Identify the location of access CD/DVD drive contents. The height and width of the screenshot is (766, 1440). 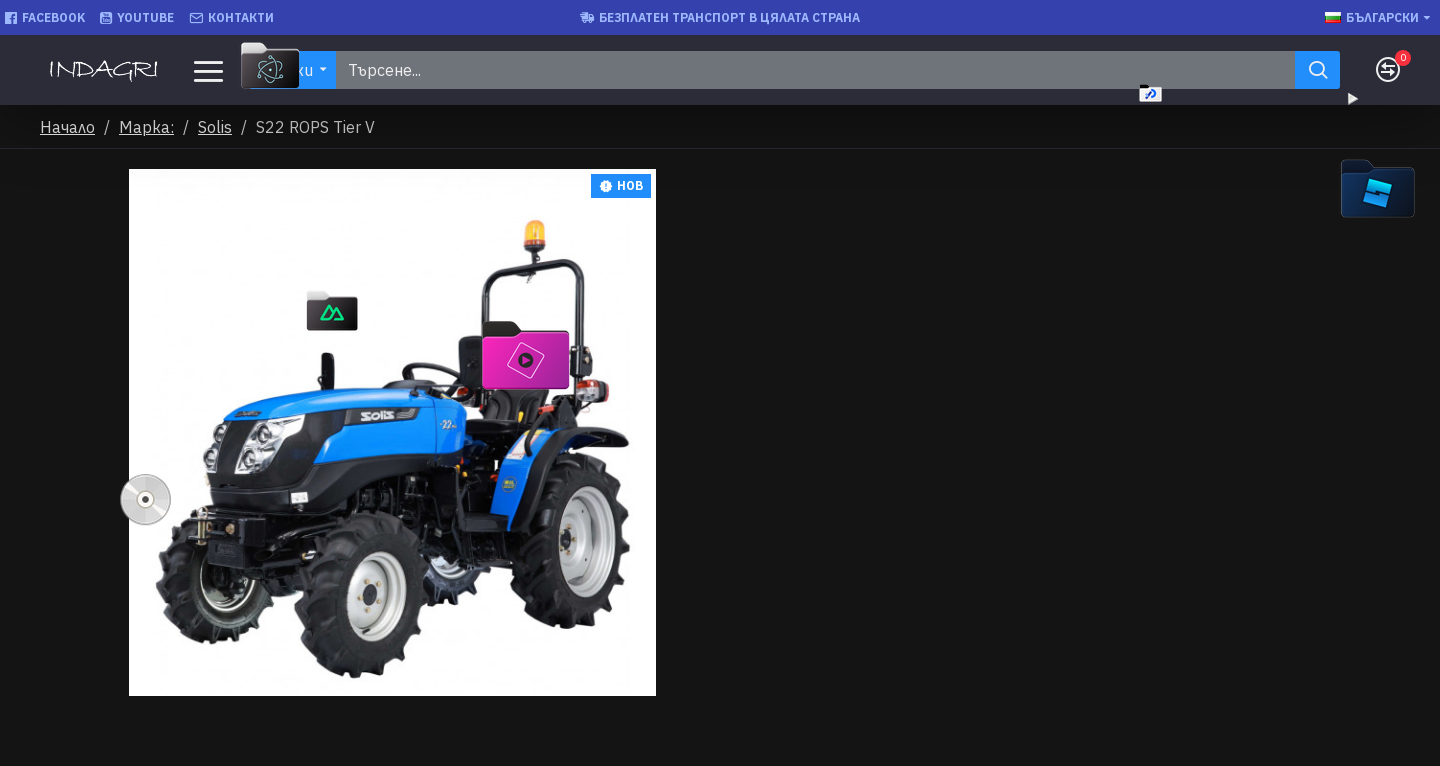
(145, 499).